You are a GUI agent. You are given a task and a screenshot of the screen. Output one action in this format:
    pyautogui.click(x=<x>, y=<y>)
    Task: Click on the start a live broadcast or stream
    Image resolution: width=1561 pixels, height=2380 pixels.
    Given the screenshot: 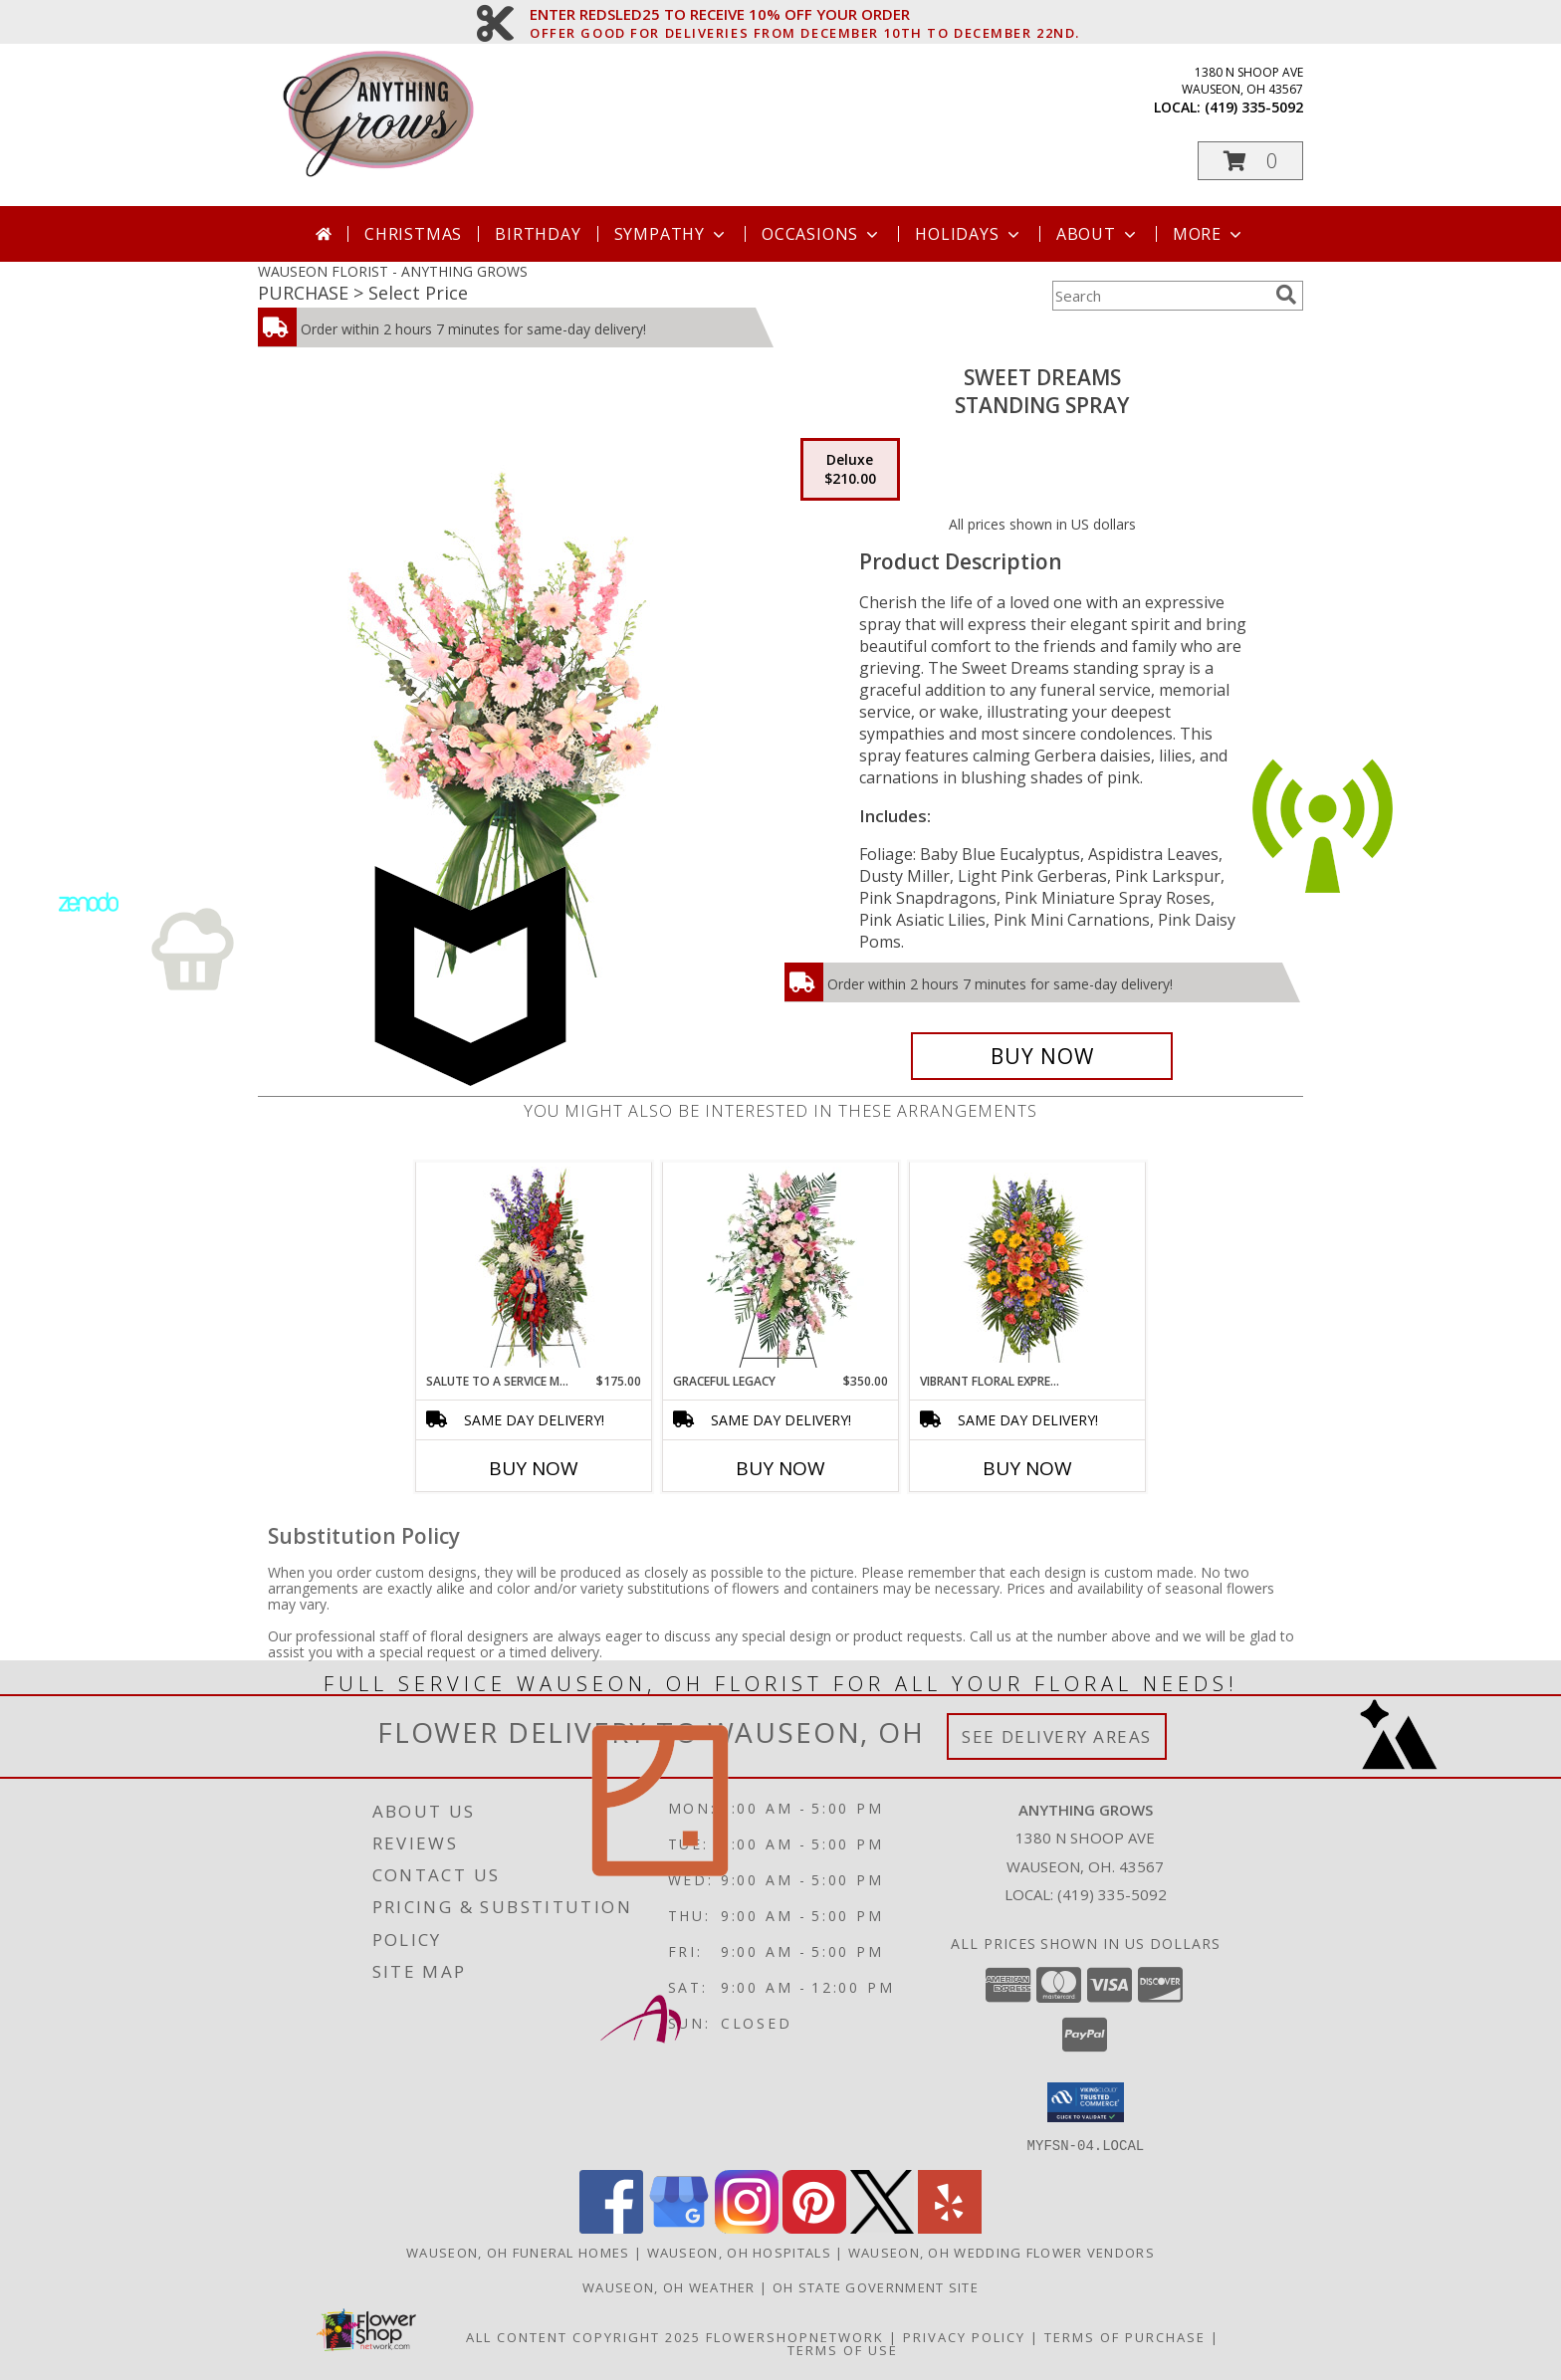 What is the action you would take?
    pyautogui.click(x=1322, y=822)
    